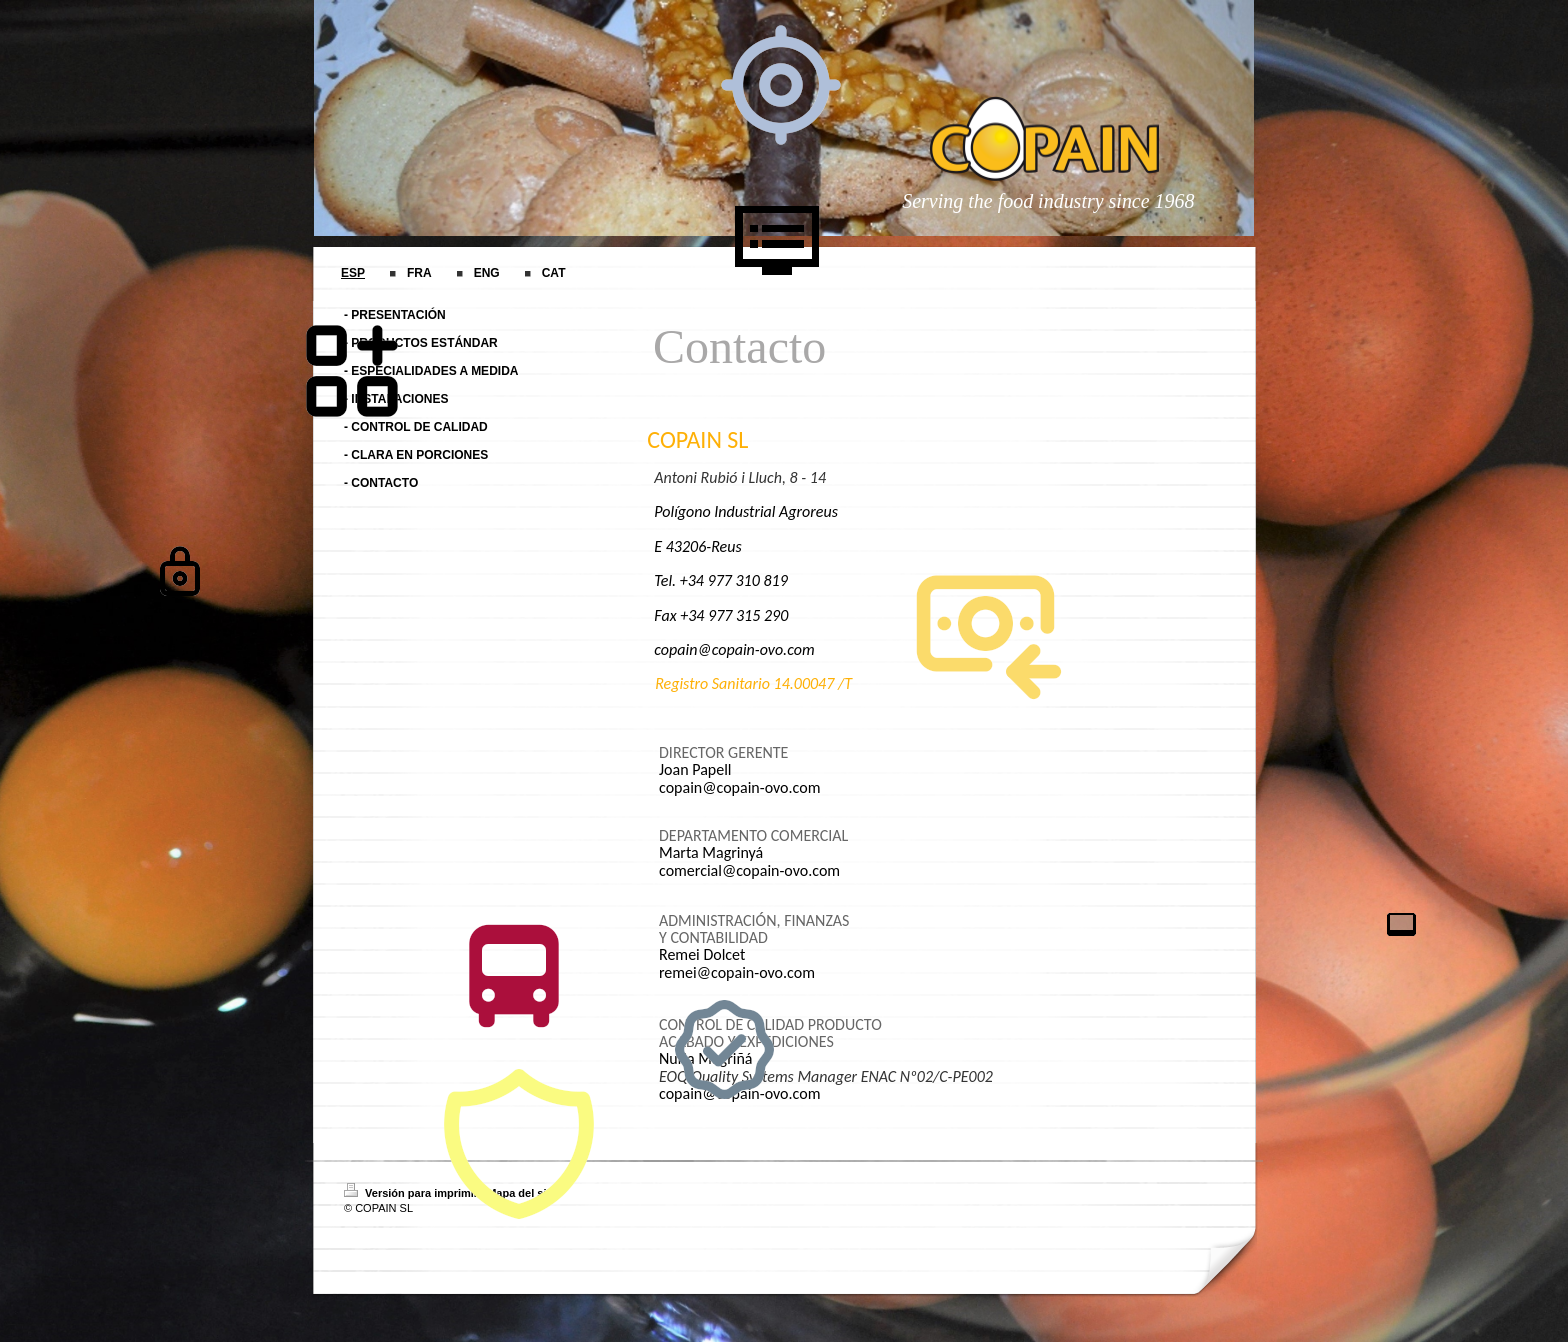  I want to click on access DVR or recorded content, so click(777, 240).